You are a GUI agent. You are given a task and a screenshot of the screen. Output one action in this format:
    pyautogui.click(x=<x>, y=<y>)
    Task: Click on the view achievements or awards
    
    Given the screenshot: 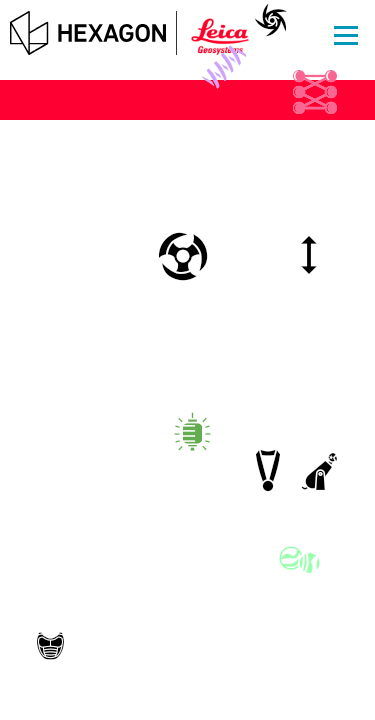 What is the action you would take?
    pyautogui.click(x=268, y=470)
    